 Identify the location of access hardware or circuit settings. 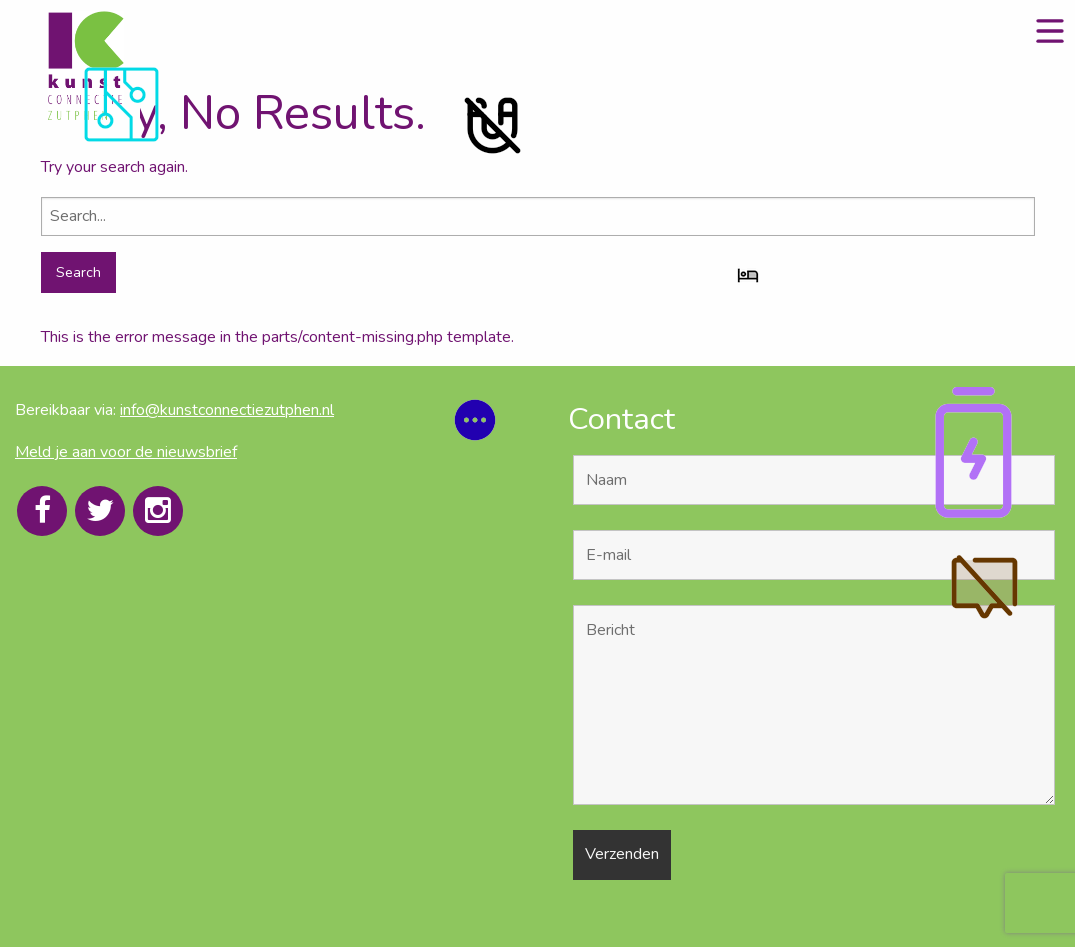
(121, 104).